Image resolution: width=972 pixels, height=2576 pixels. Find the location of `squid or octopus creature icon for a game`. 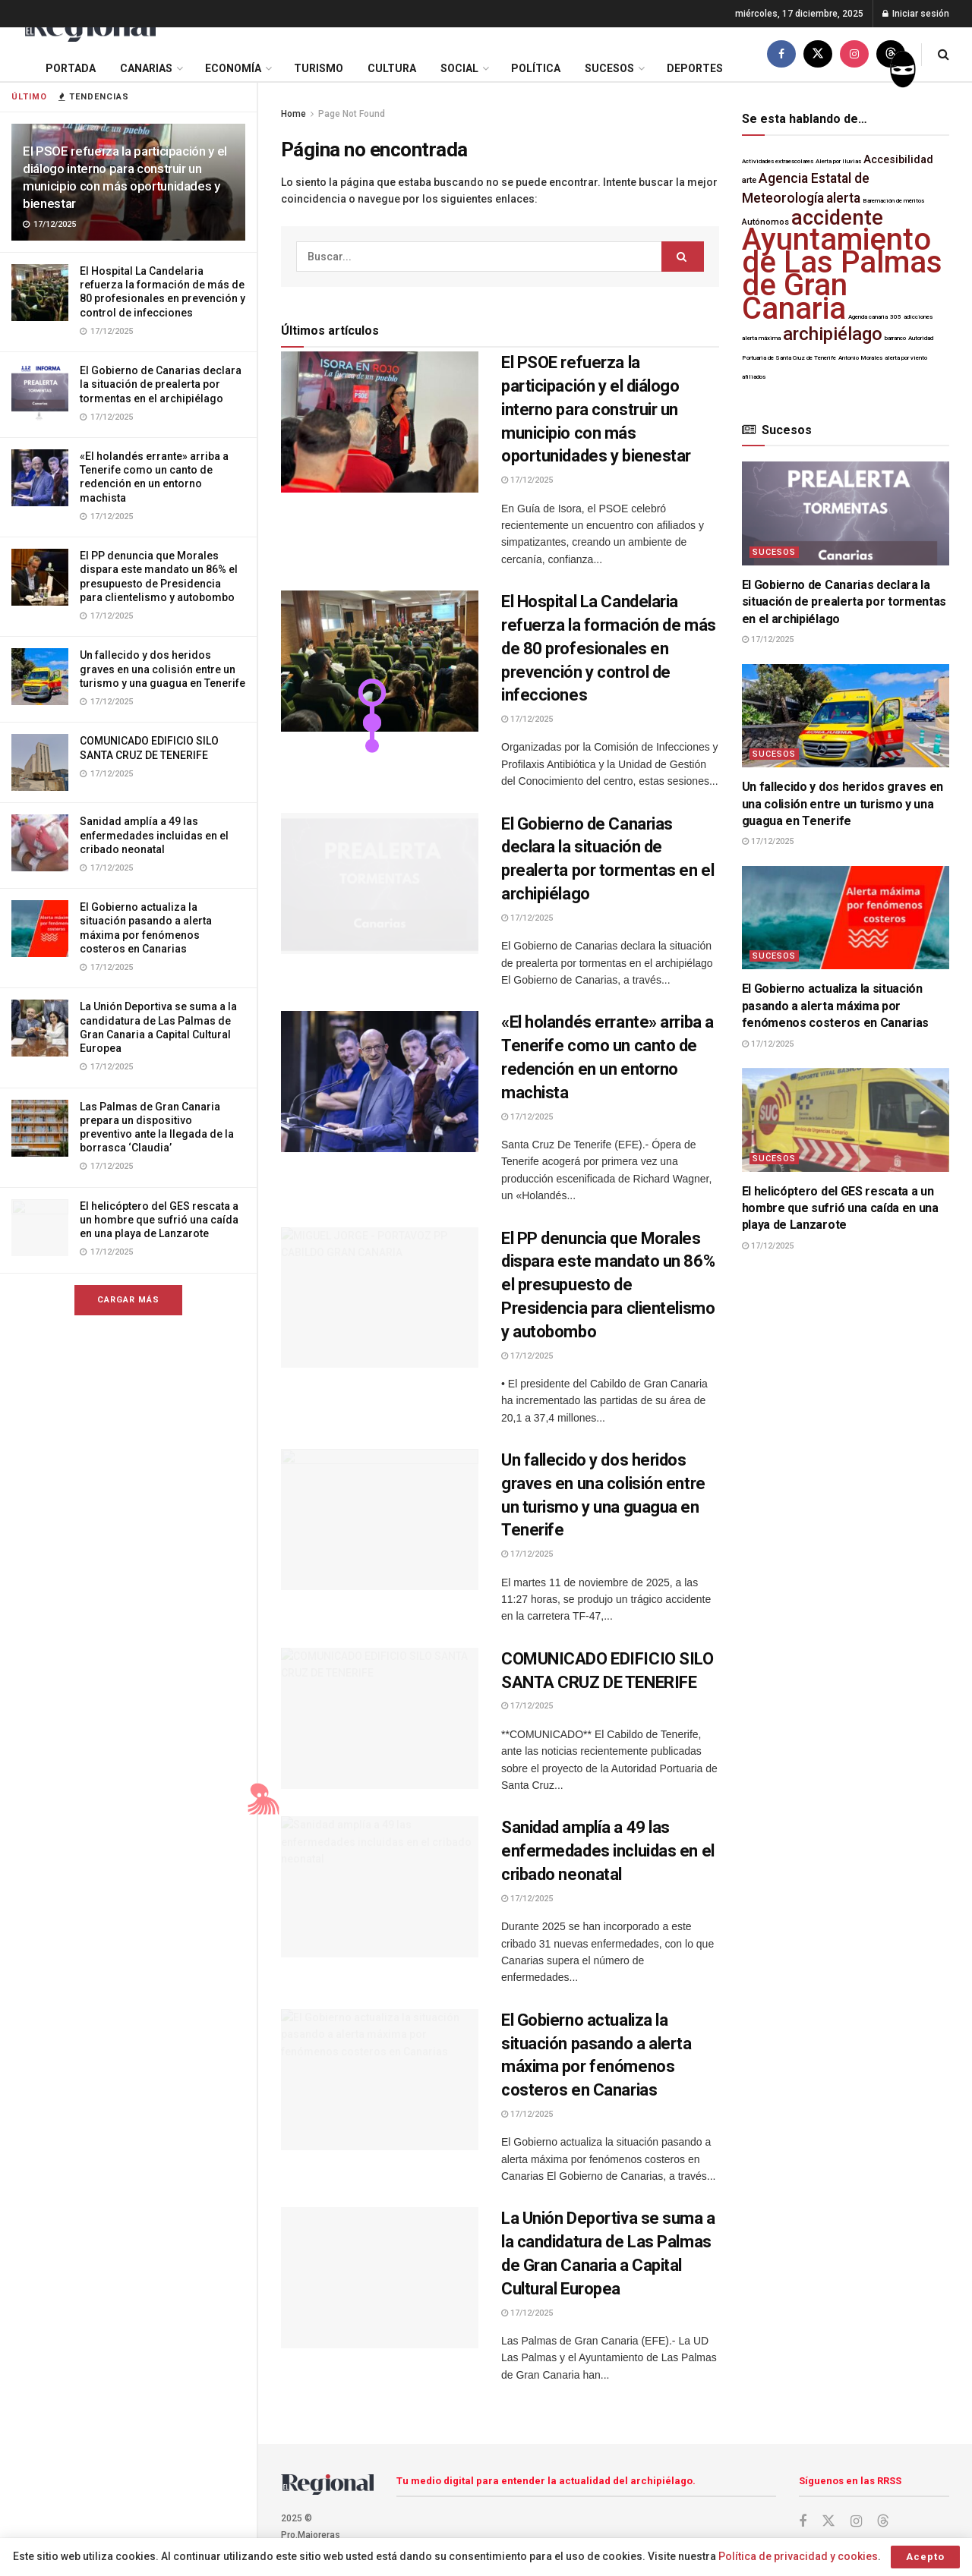

squid or octopus creature icon for a game is located at coordinates (264, 1799).